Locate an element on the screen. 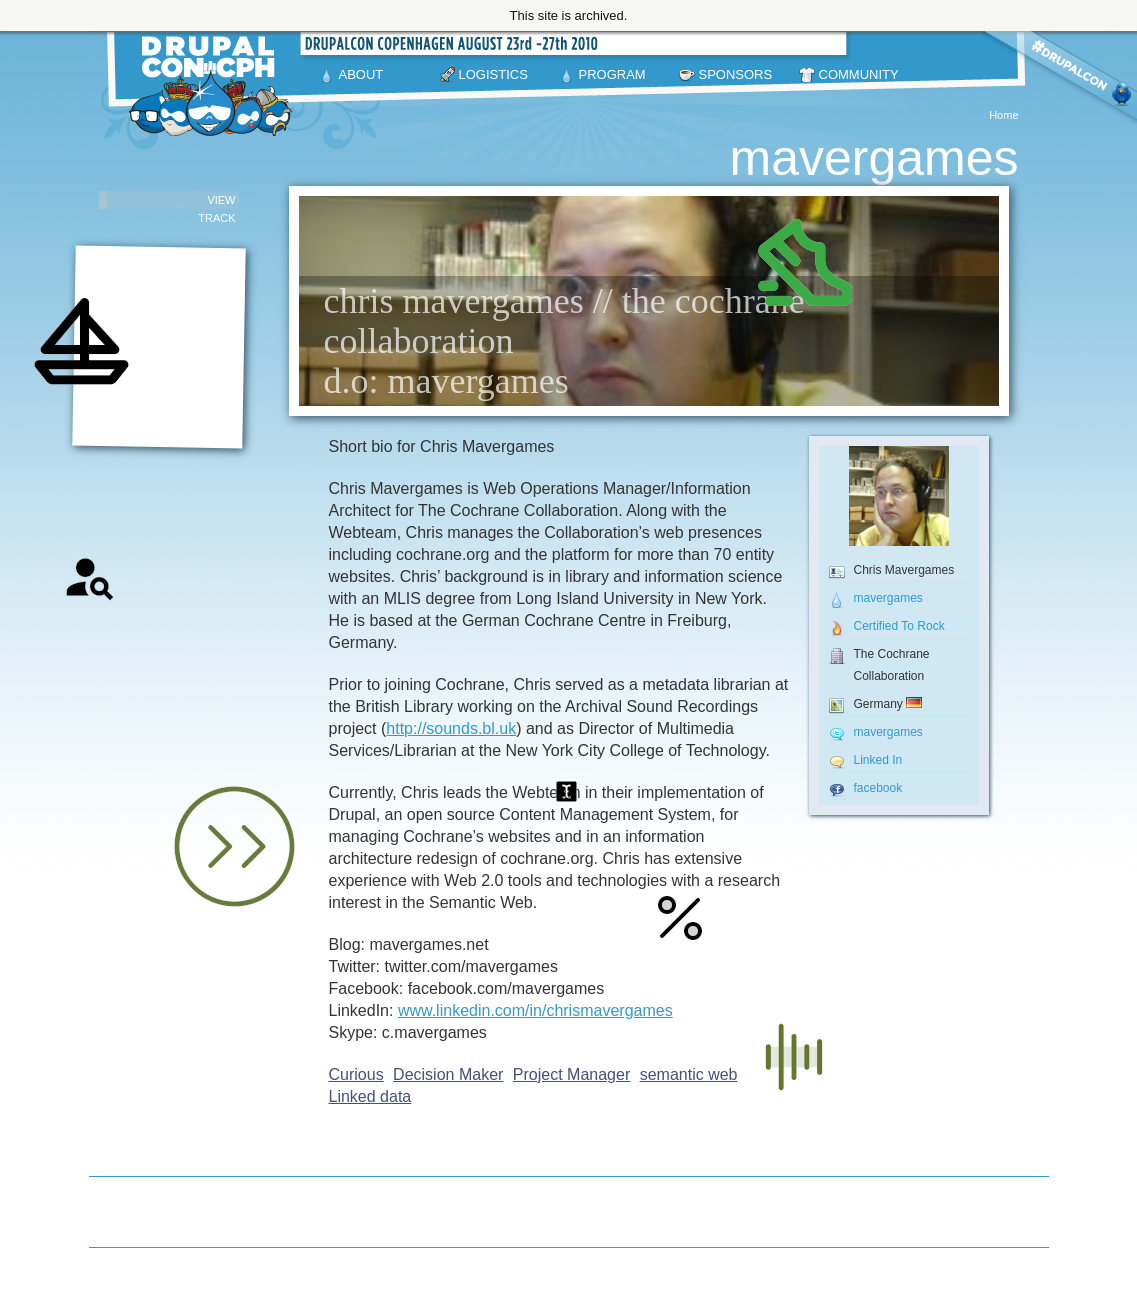  audio or sound visualization is located at coordinates (794, 1057).